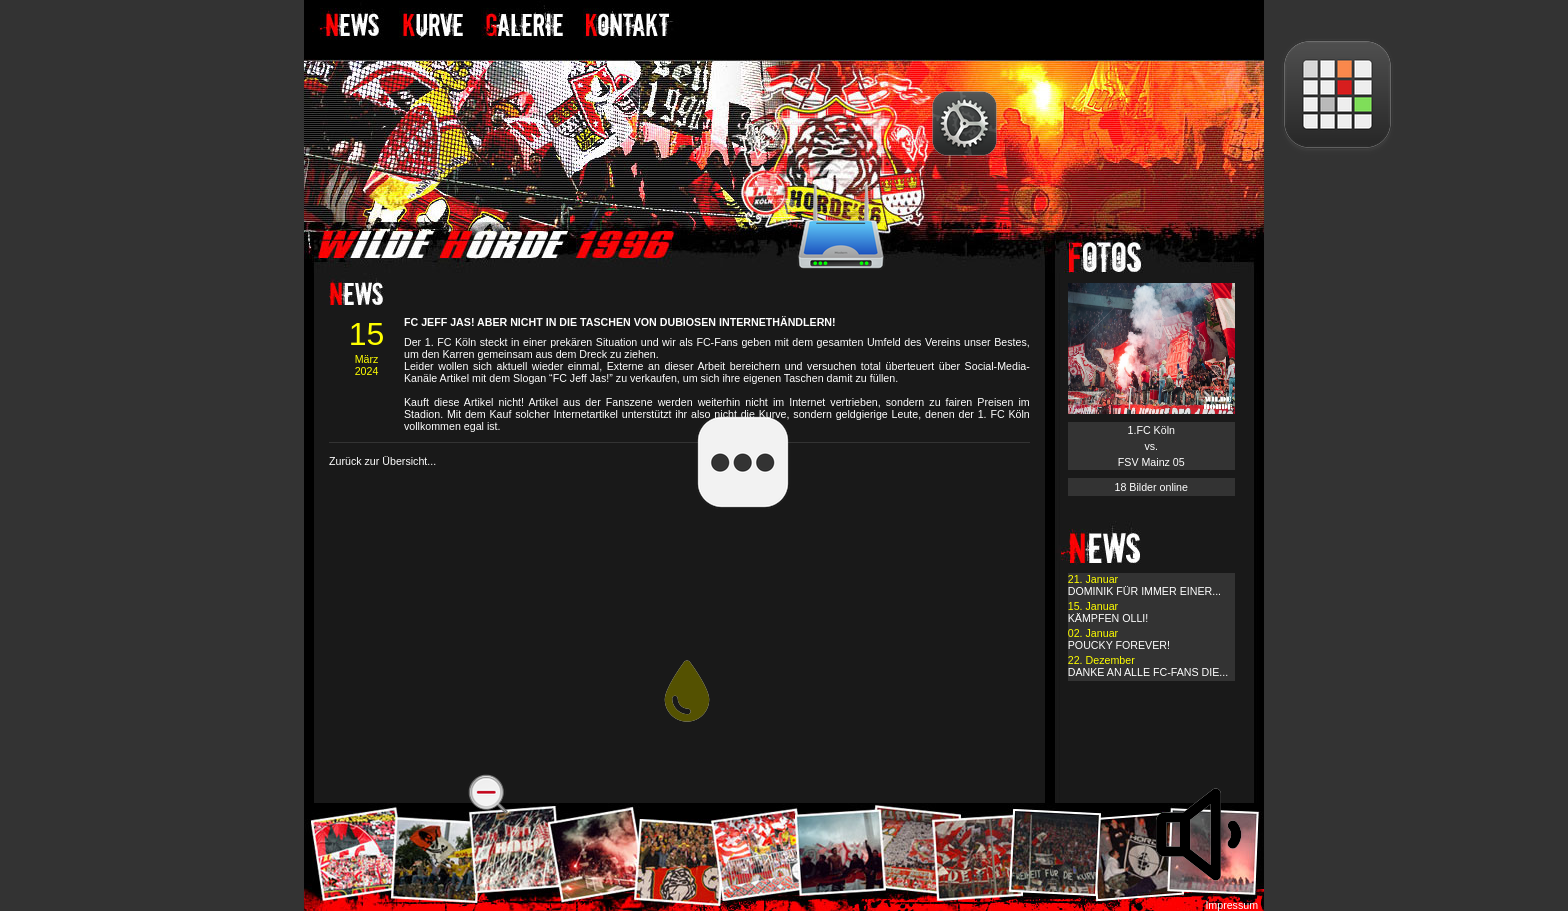 The width and height of the screenshot is (1568, 911). What do you see at coordinates (743, 462) in the screenshot?
I see `view other applications or categories` at bounding box center [743, 462].